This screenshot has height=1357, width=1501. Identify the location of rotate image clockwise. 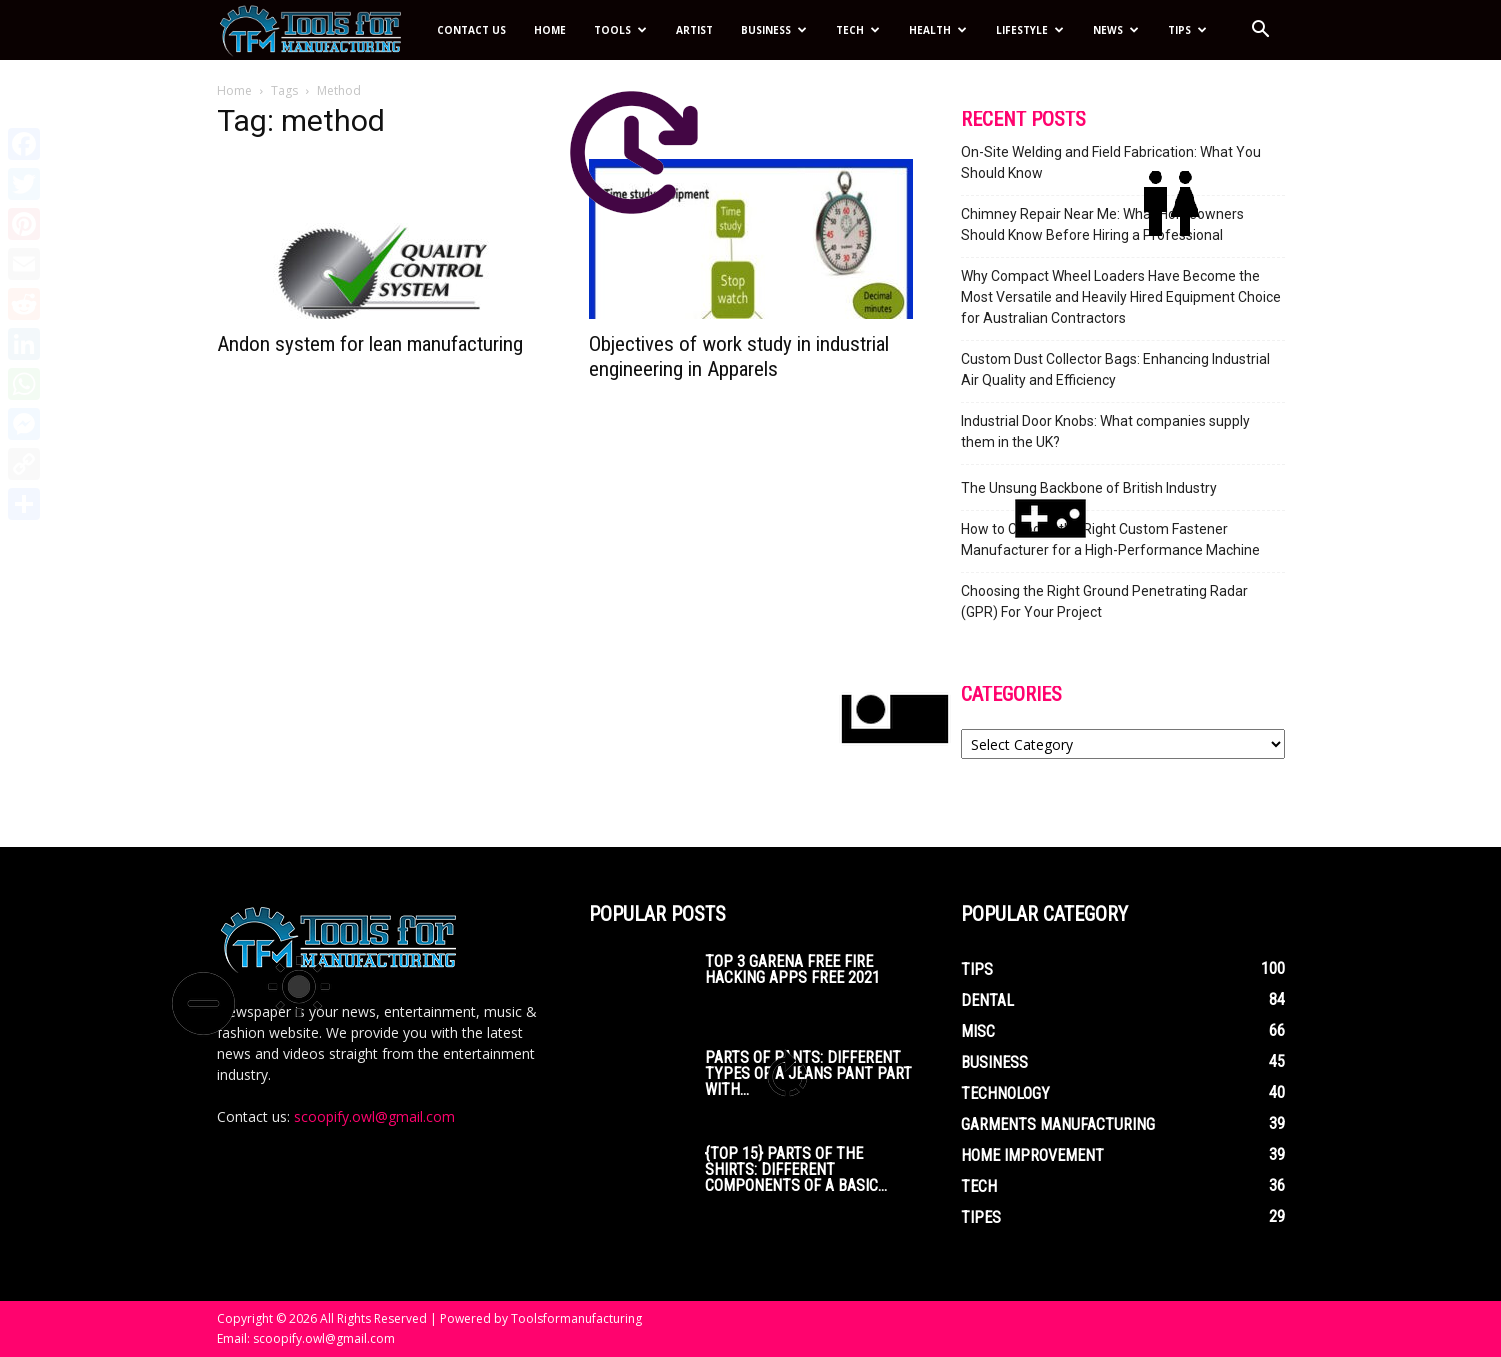
(787, 1076).